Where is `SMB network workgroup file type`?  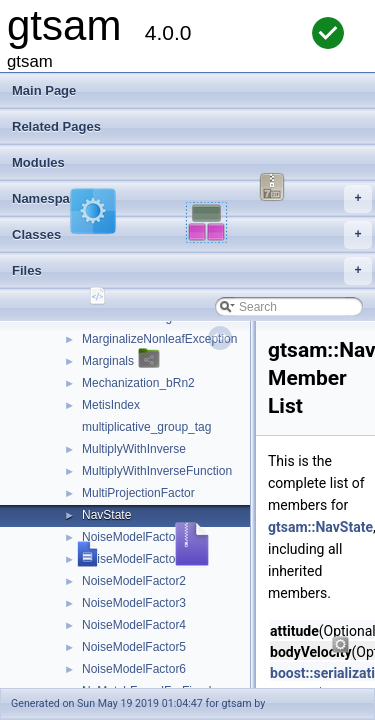
SMB network workgroup file type is located at coordinates (87, 554).